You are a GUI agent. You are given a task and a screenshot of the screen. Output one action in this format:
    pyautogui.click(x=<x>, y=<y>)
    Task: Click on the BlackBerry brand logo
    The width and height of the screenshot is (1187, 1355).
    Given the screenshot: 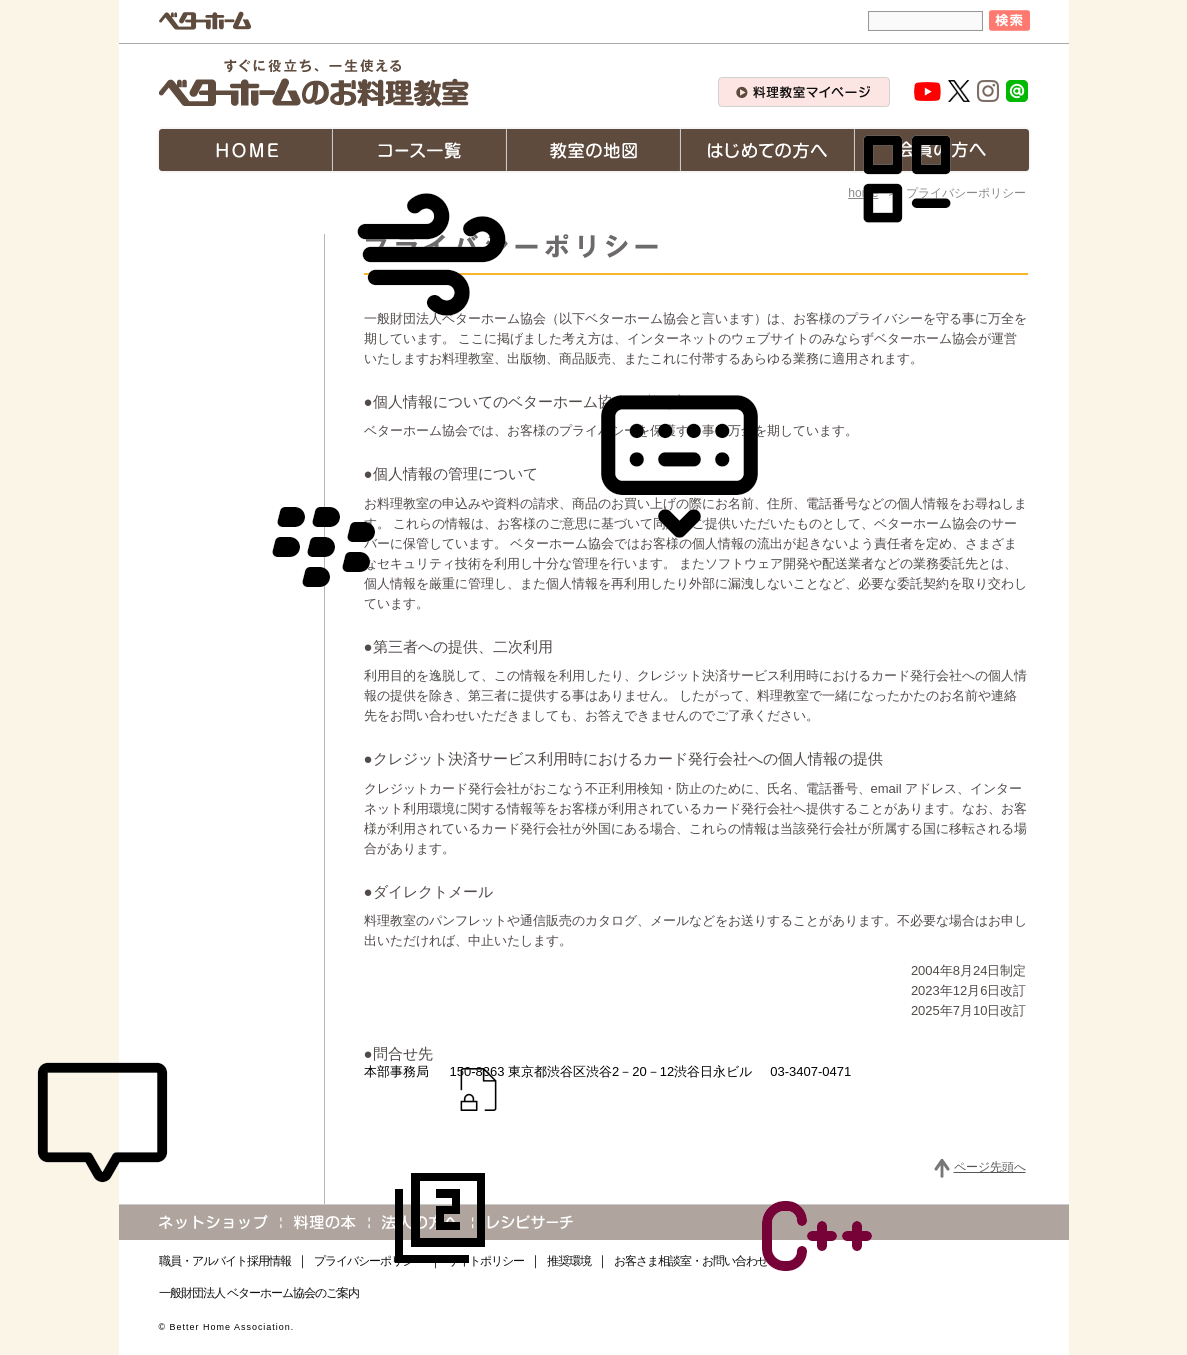 What is the action you would take?
    pyautogui.click(x=325, y=547)
    